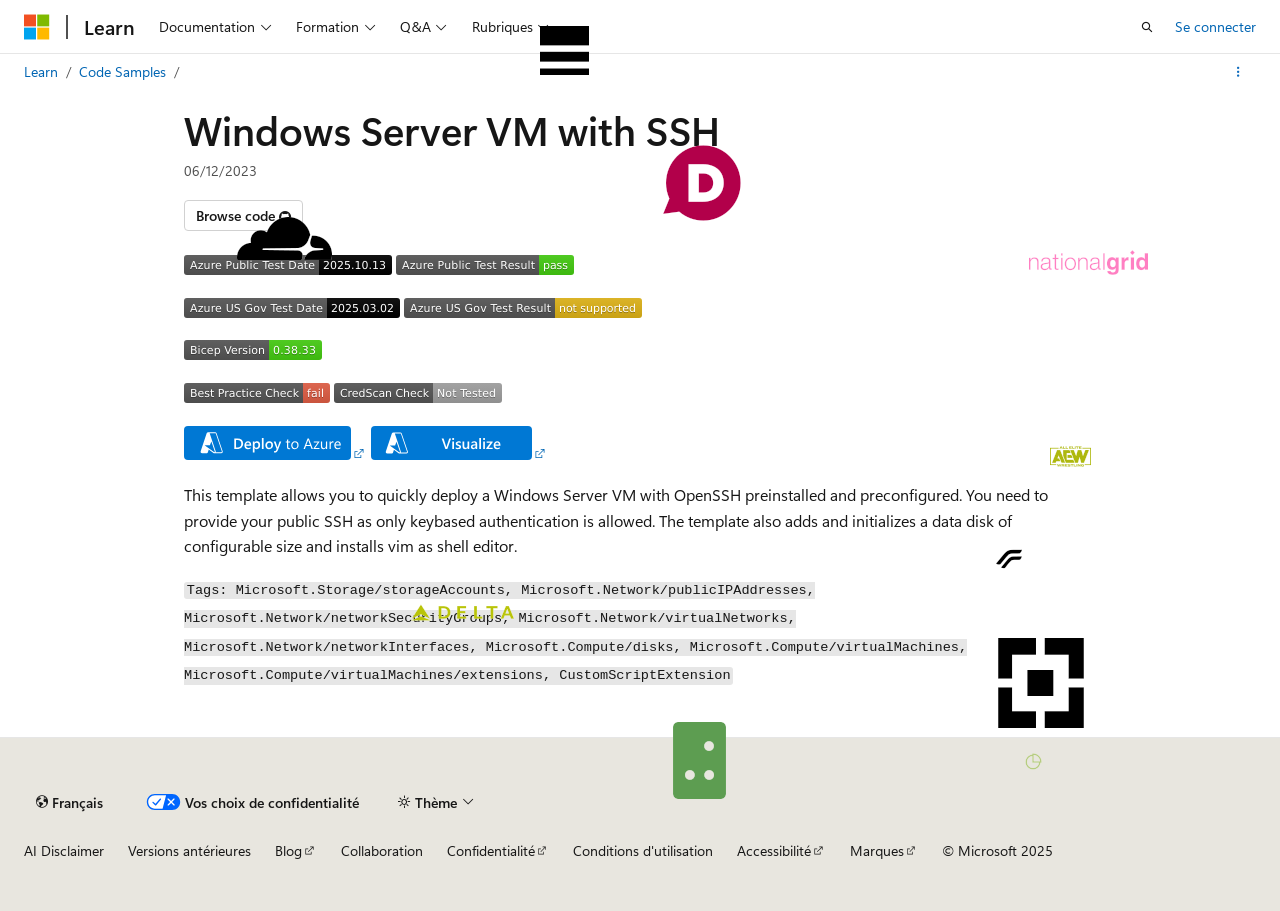  I want to click on view business analytics or statistics, so click(1033, 762).